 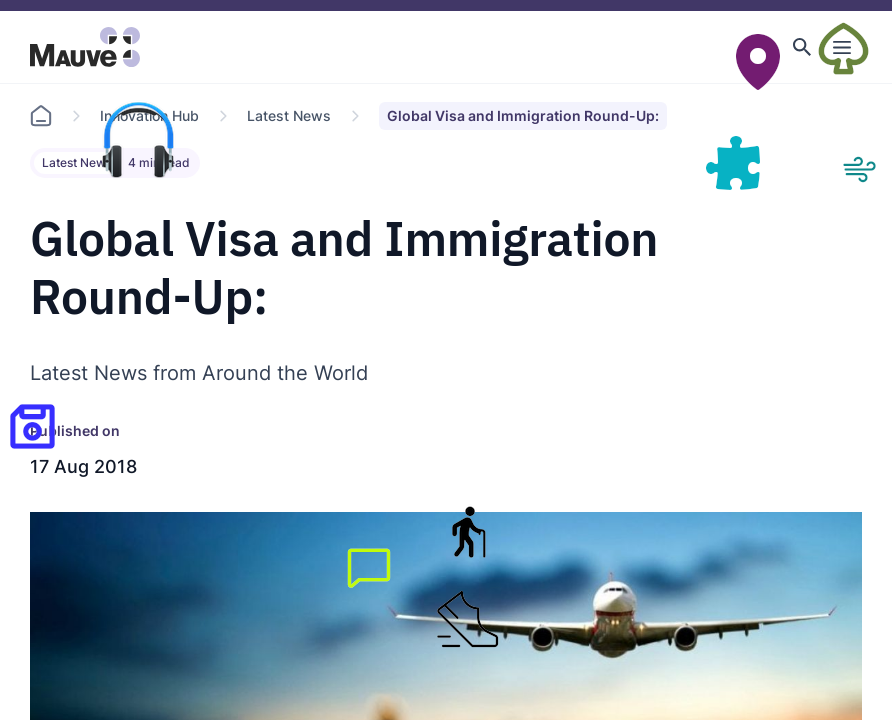 What do you see at coordinates (758, 62) in the screenshot?
I see `view location on map` at bounding box center [758, 62].